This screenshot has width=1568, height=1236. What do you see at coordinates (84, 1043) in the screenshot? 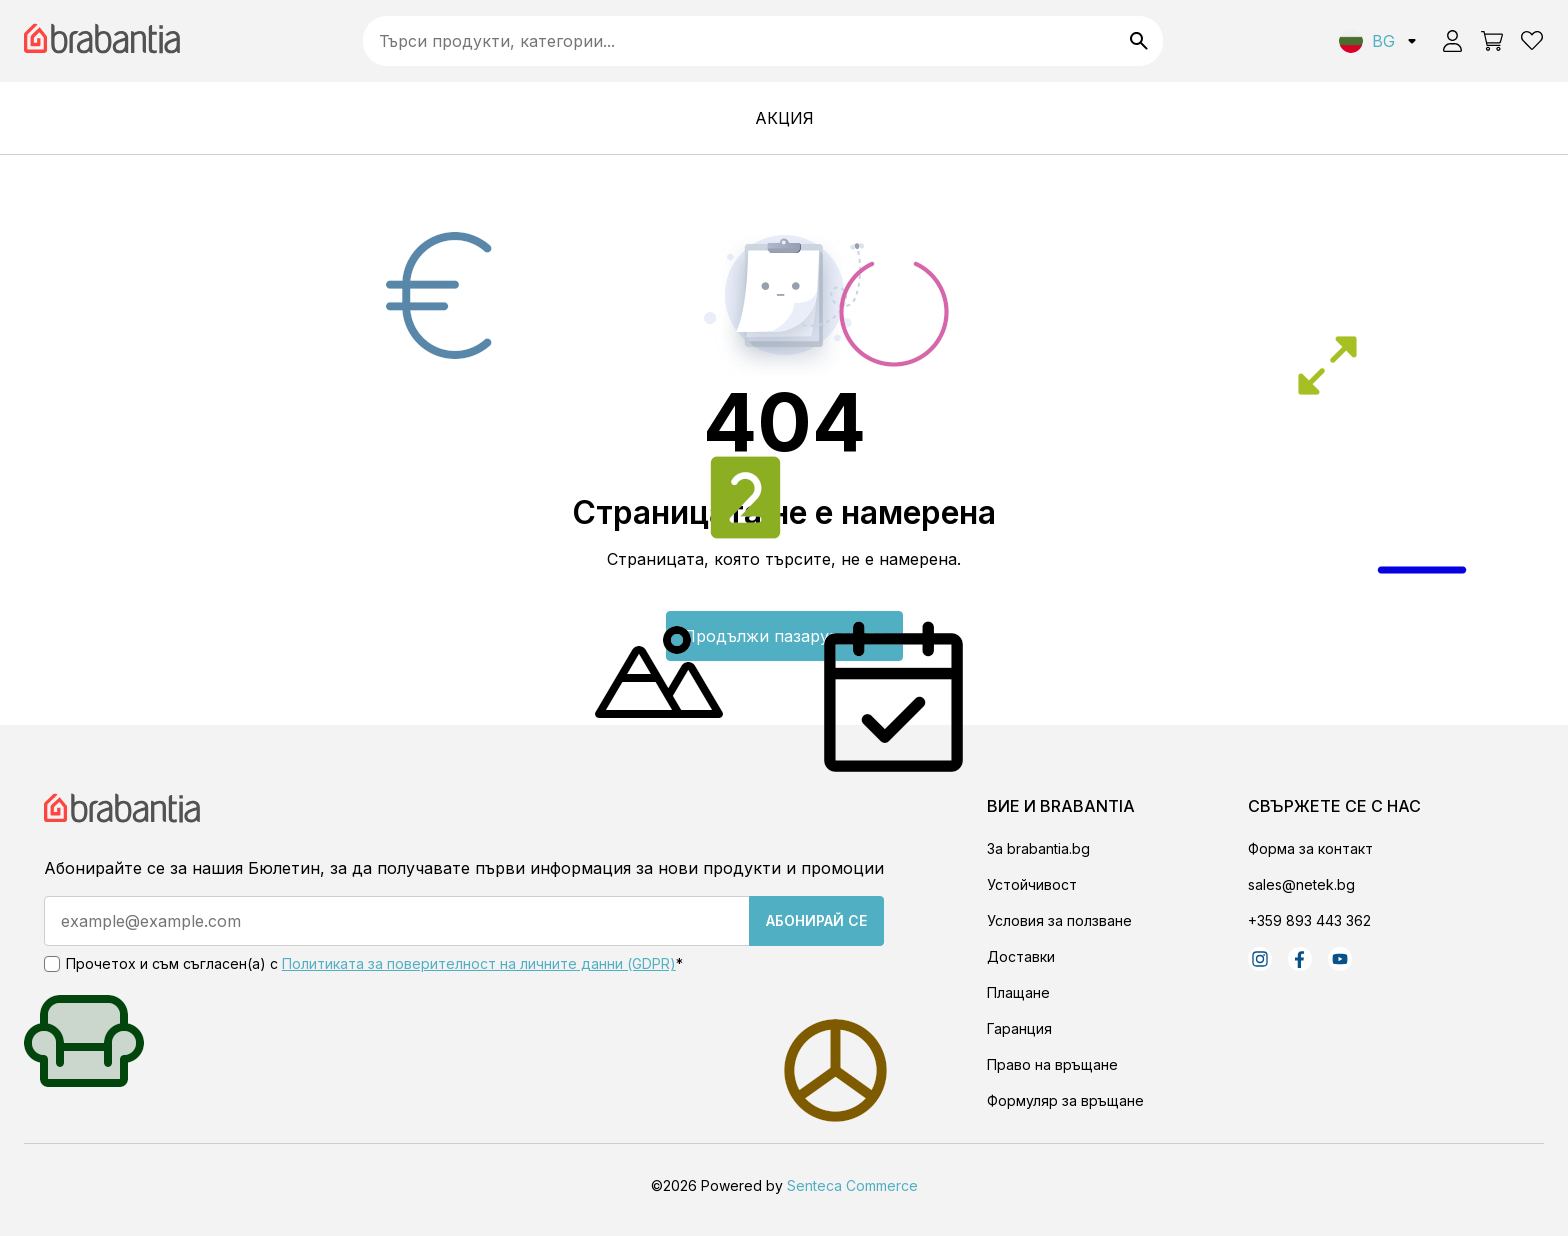
I see `browse furniture or home decor items` at bounding box center [84, 1043].